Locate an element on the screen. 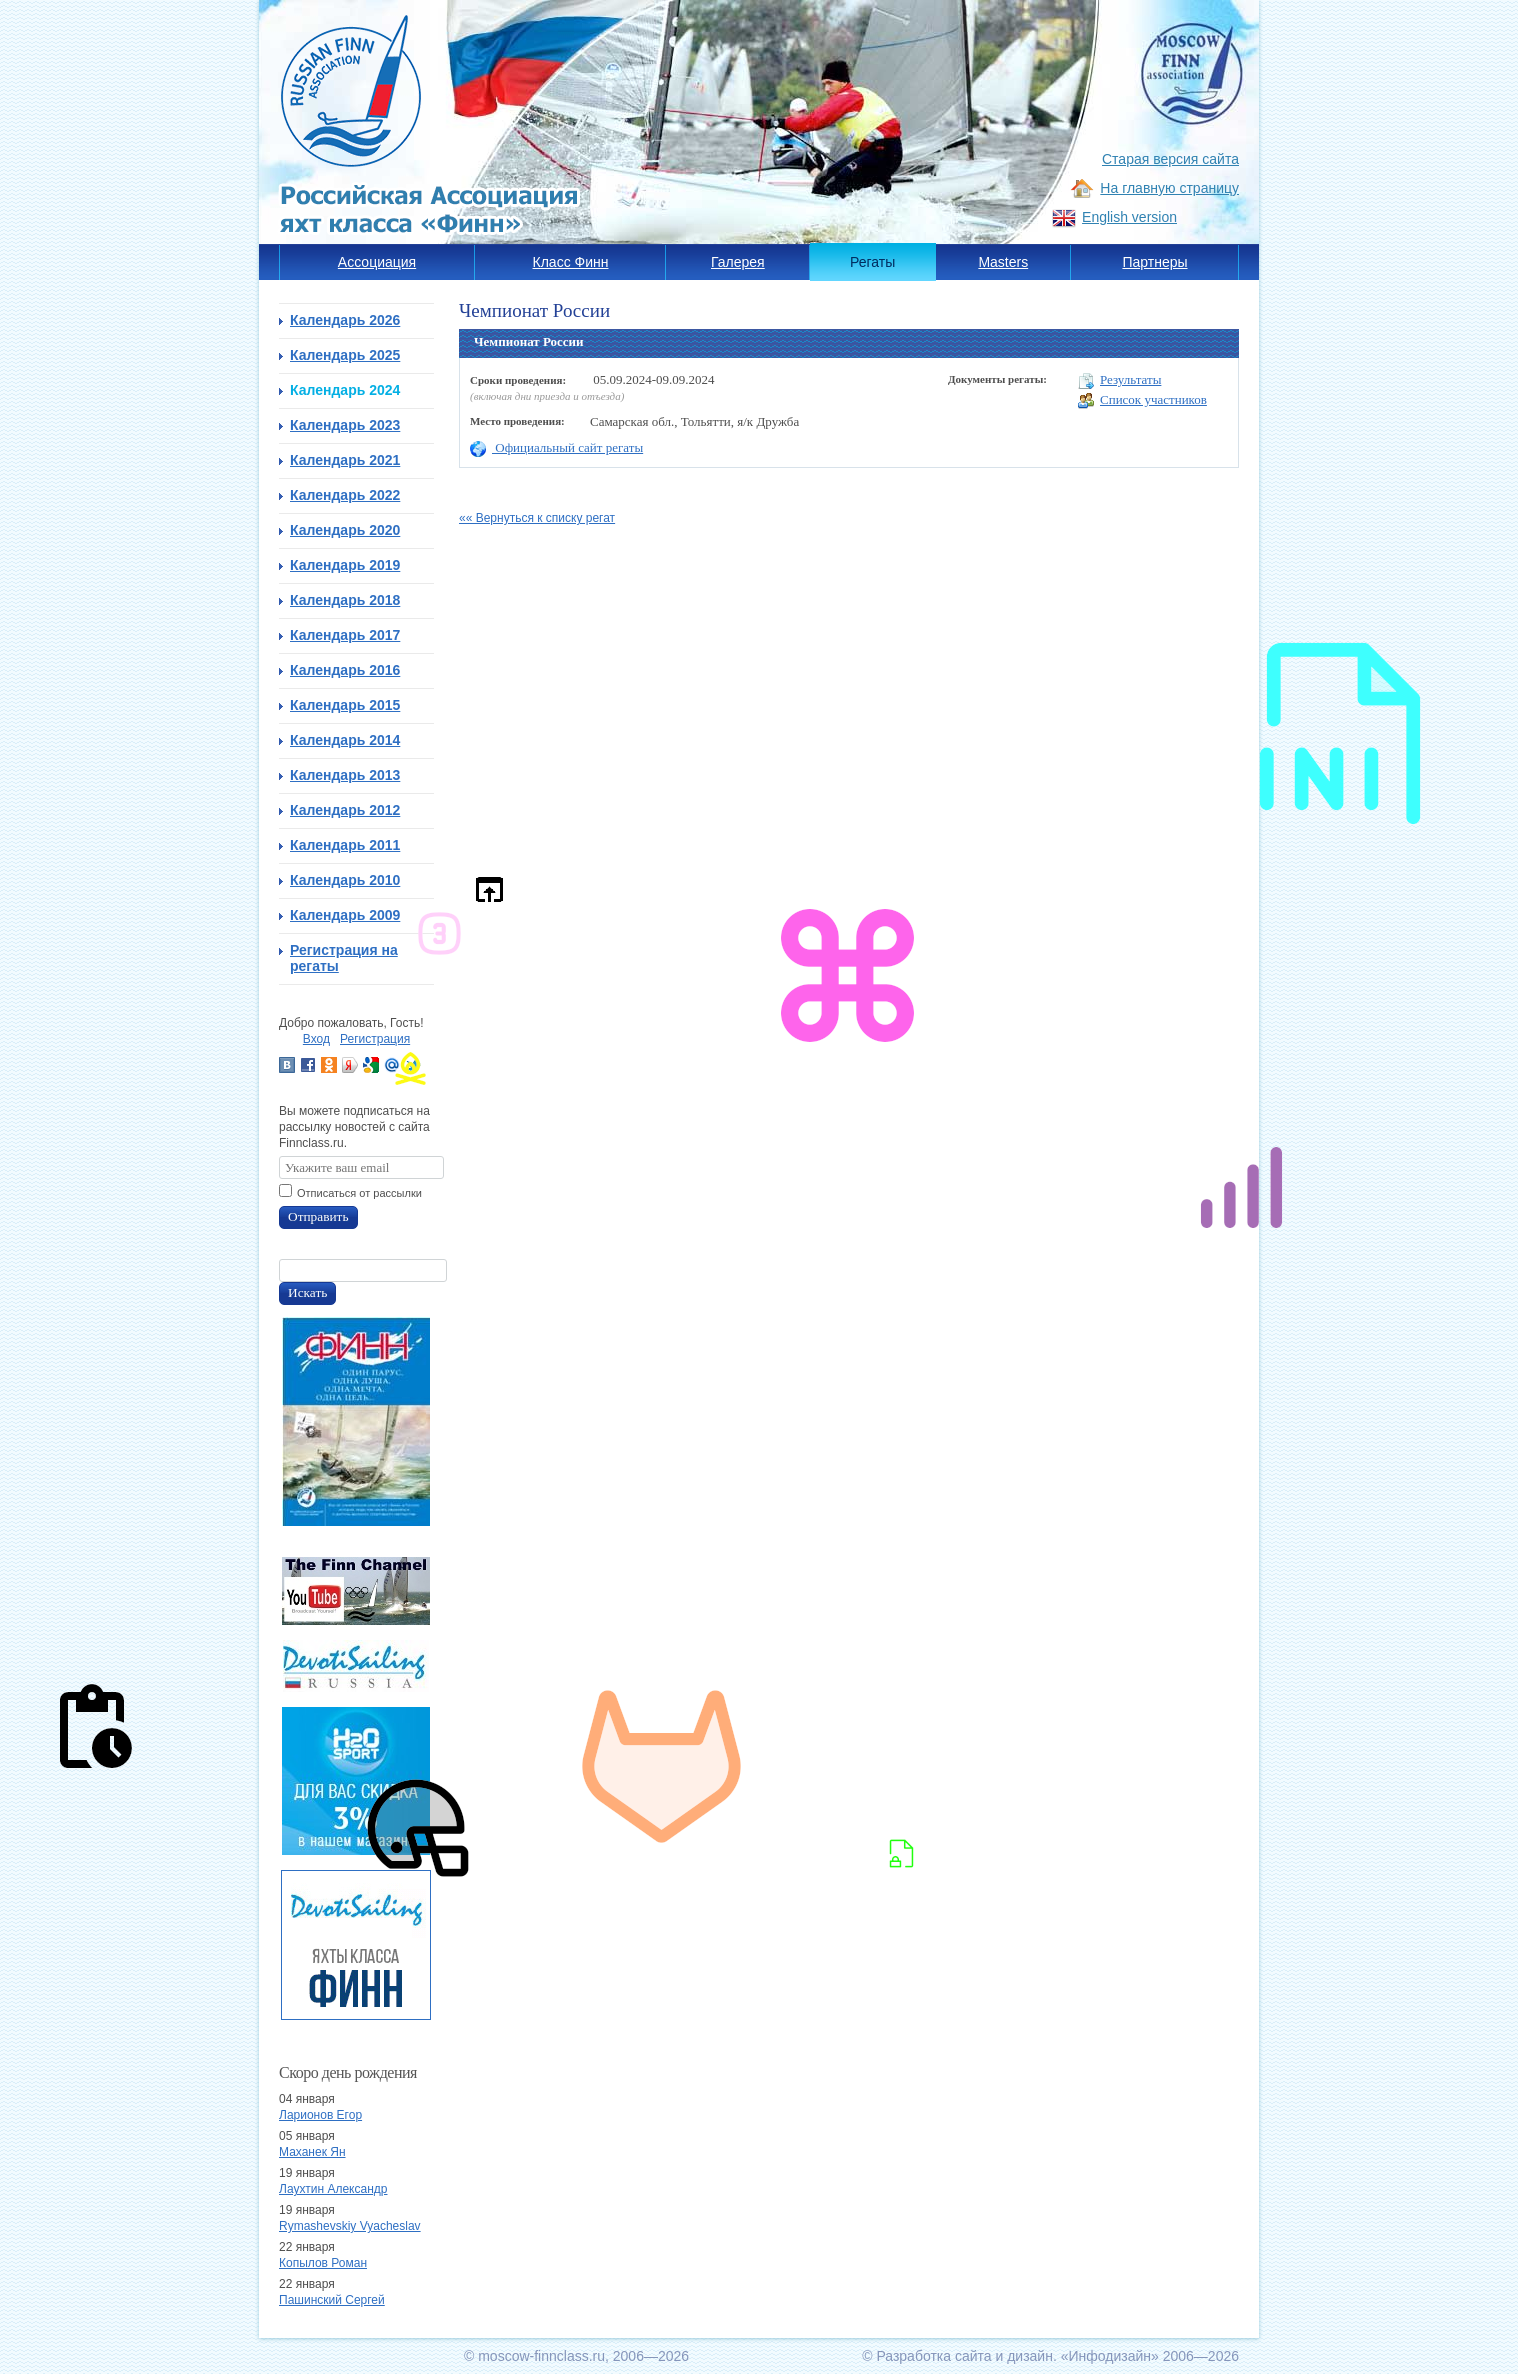  access a locked or protected file is located at coordinates (901, 1853).